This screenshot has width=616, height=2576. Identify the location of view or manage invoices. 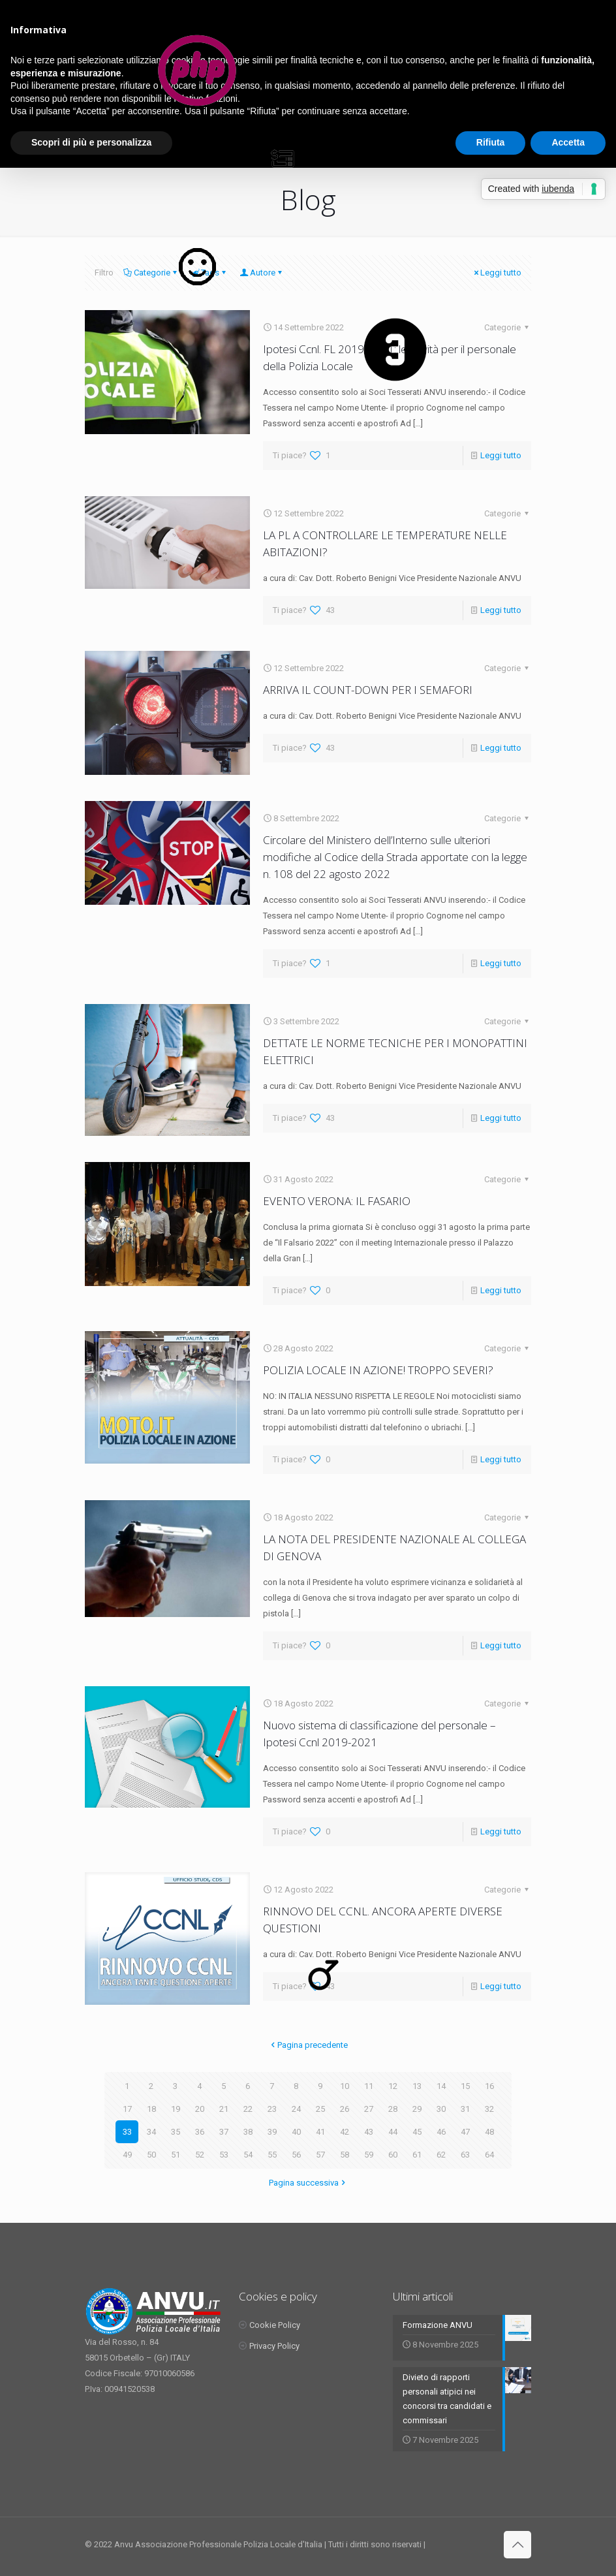
(283, 159).